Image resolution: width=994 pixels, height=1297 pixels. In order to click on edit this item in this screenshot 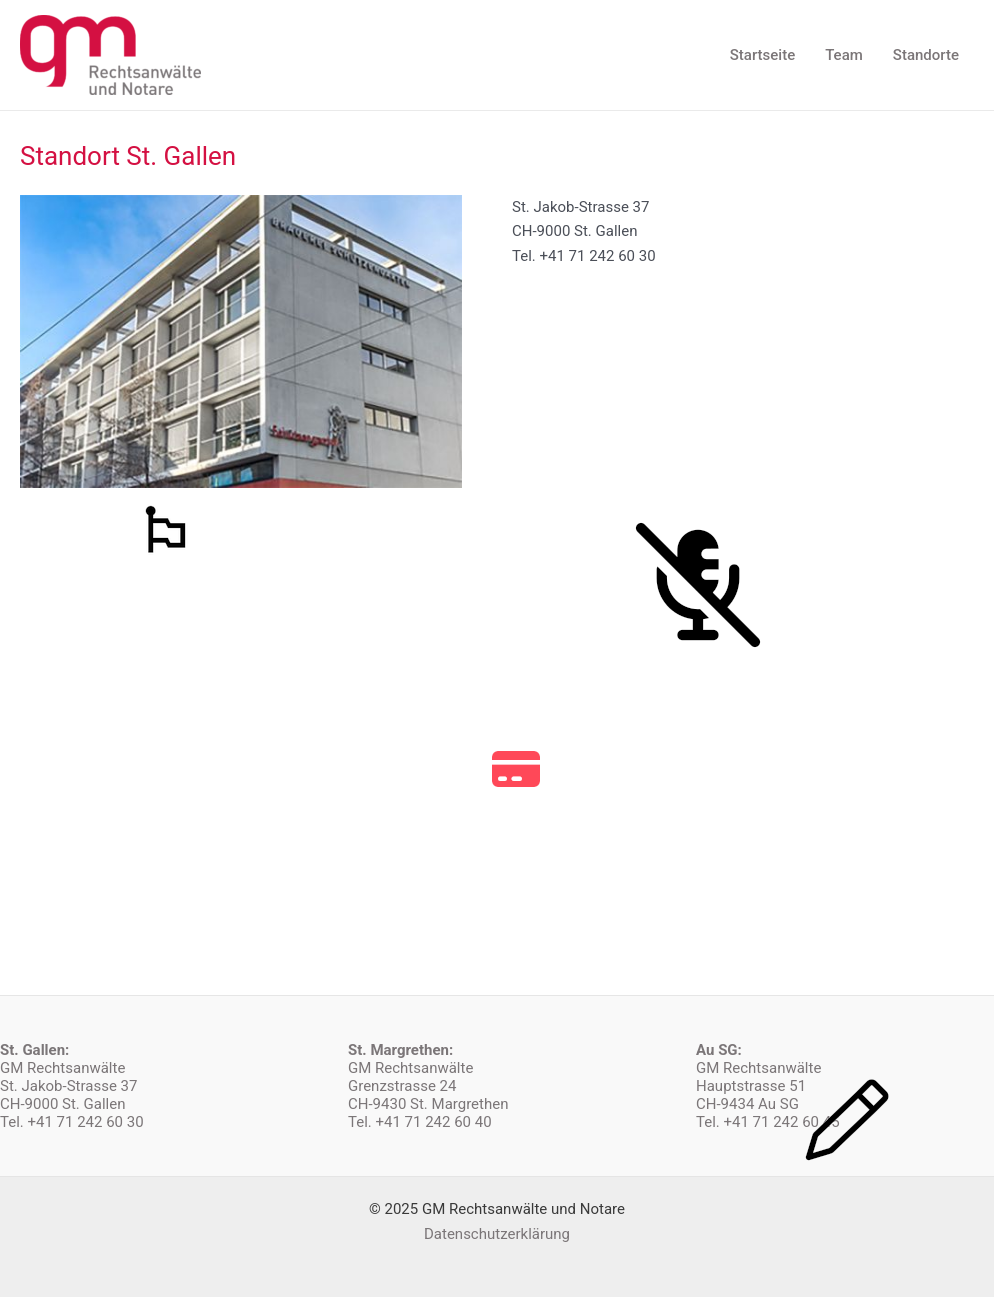, I will do `click(846, 1119)`.